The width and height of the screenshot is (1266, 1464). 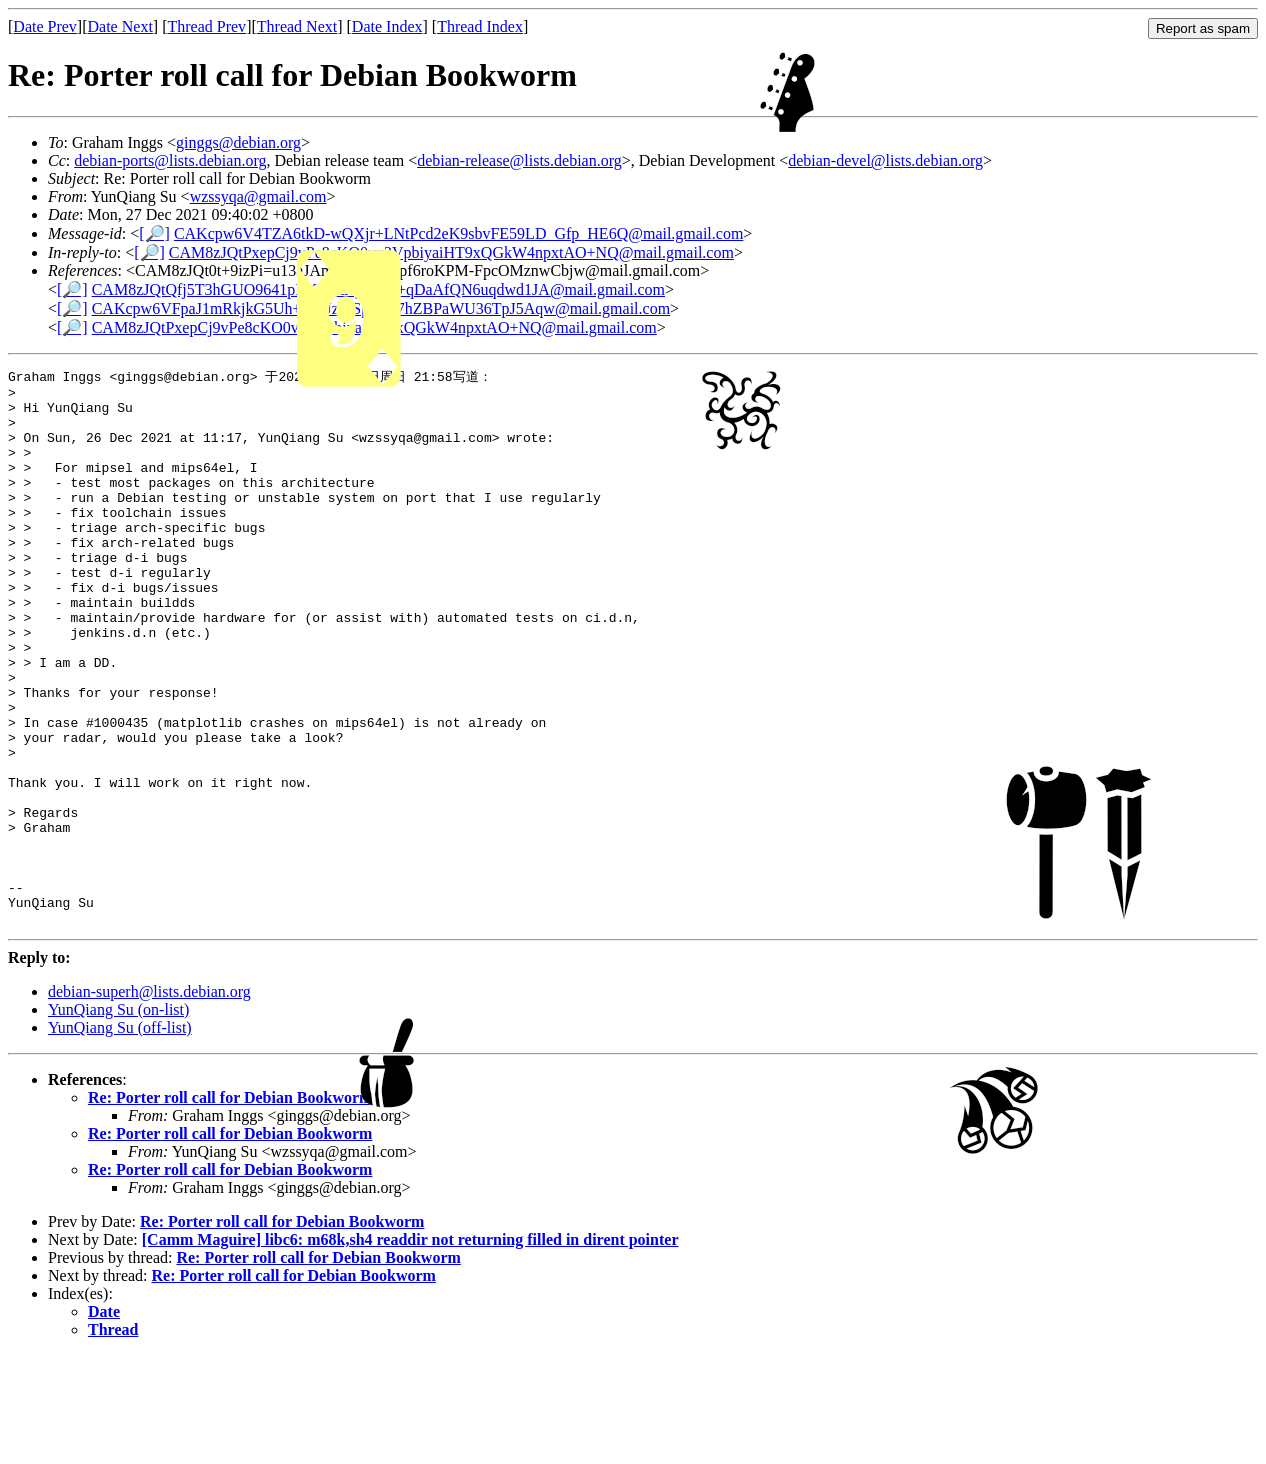 I want to click on nine of diamonds playing card, so click(x=348, y=318).